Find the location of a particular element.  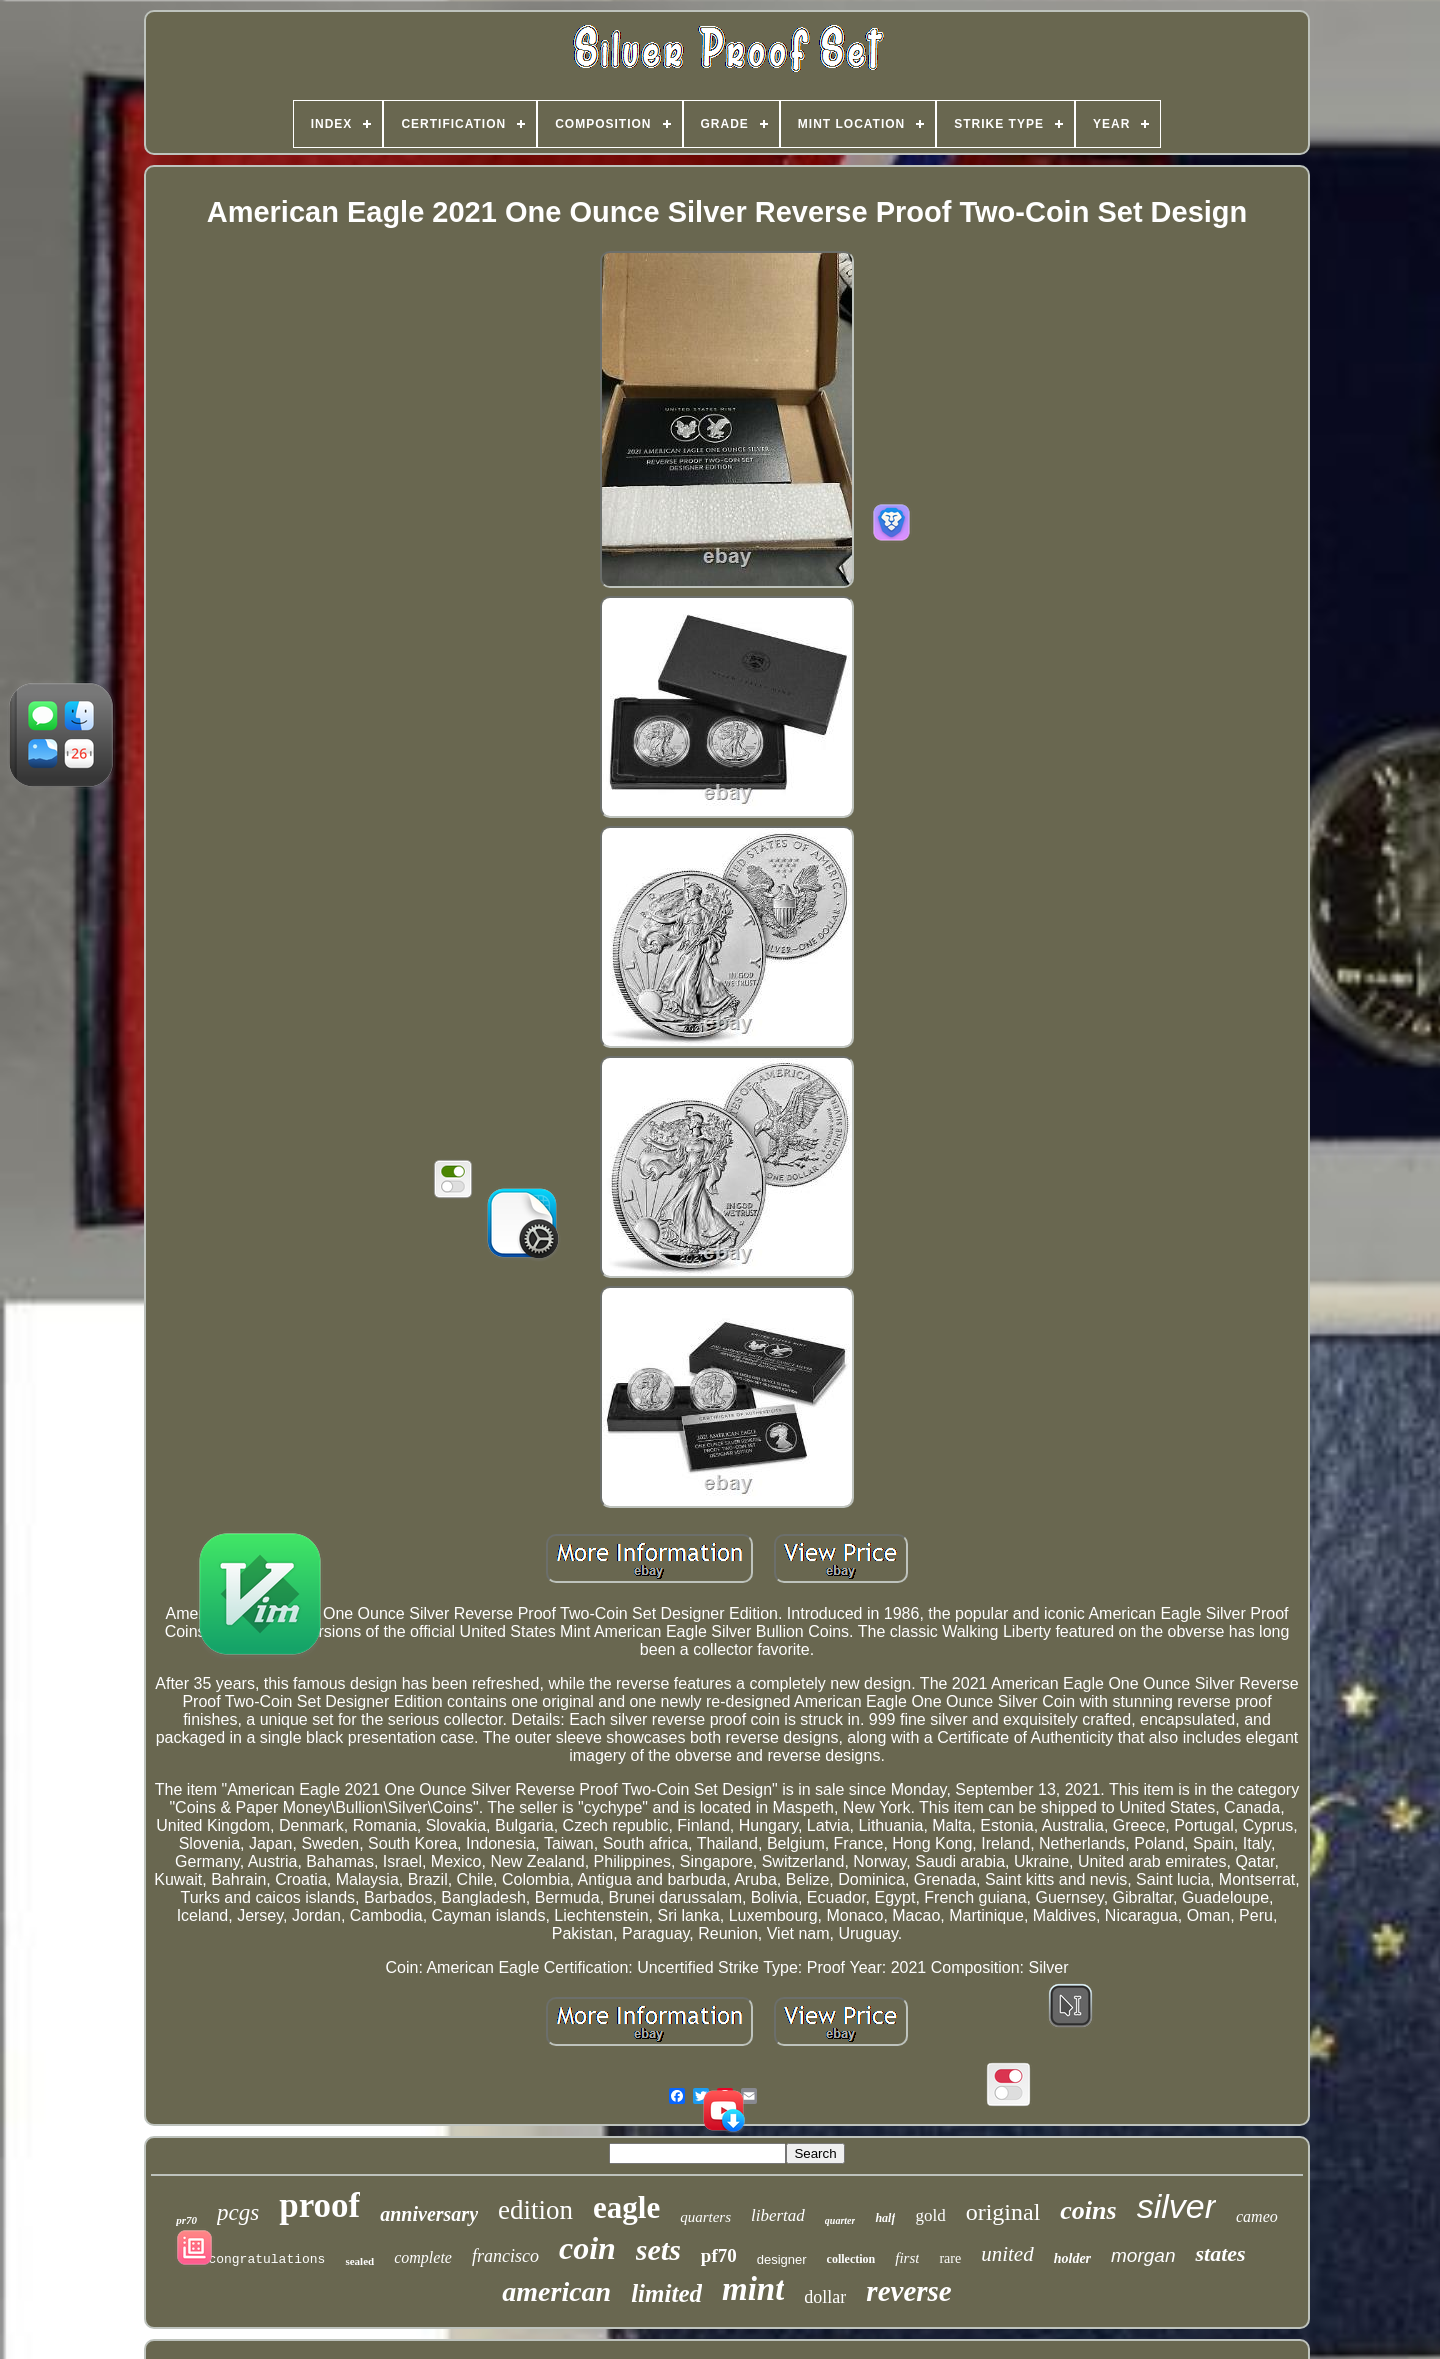

download videos from youtube is located at coordinates (723, 2110).